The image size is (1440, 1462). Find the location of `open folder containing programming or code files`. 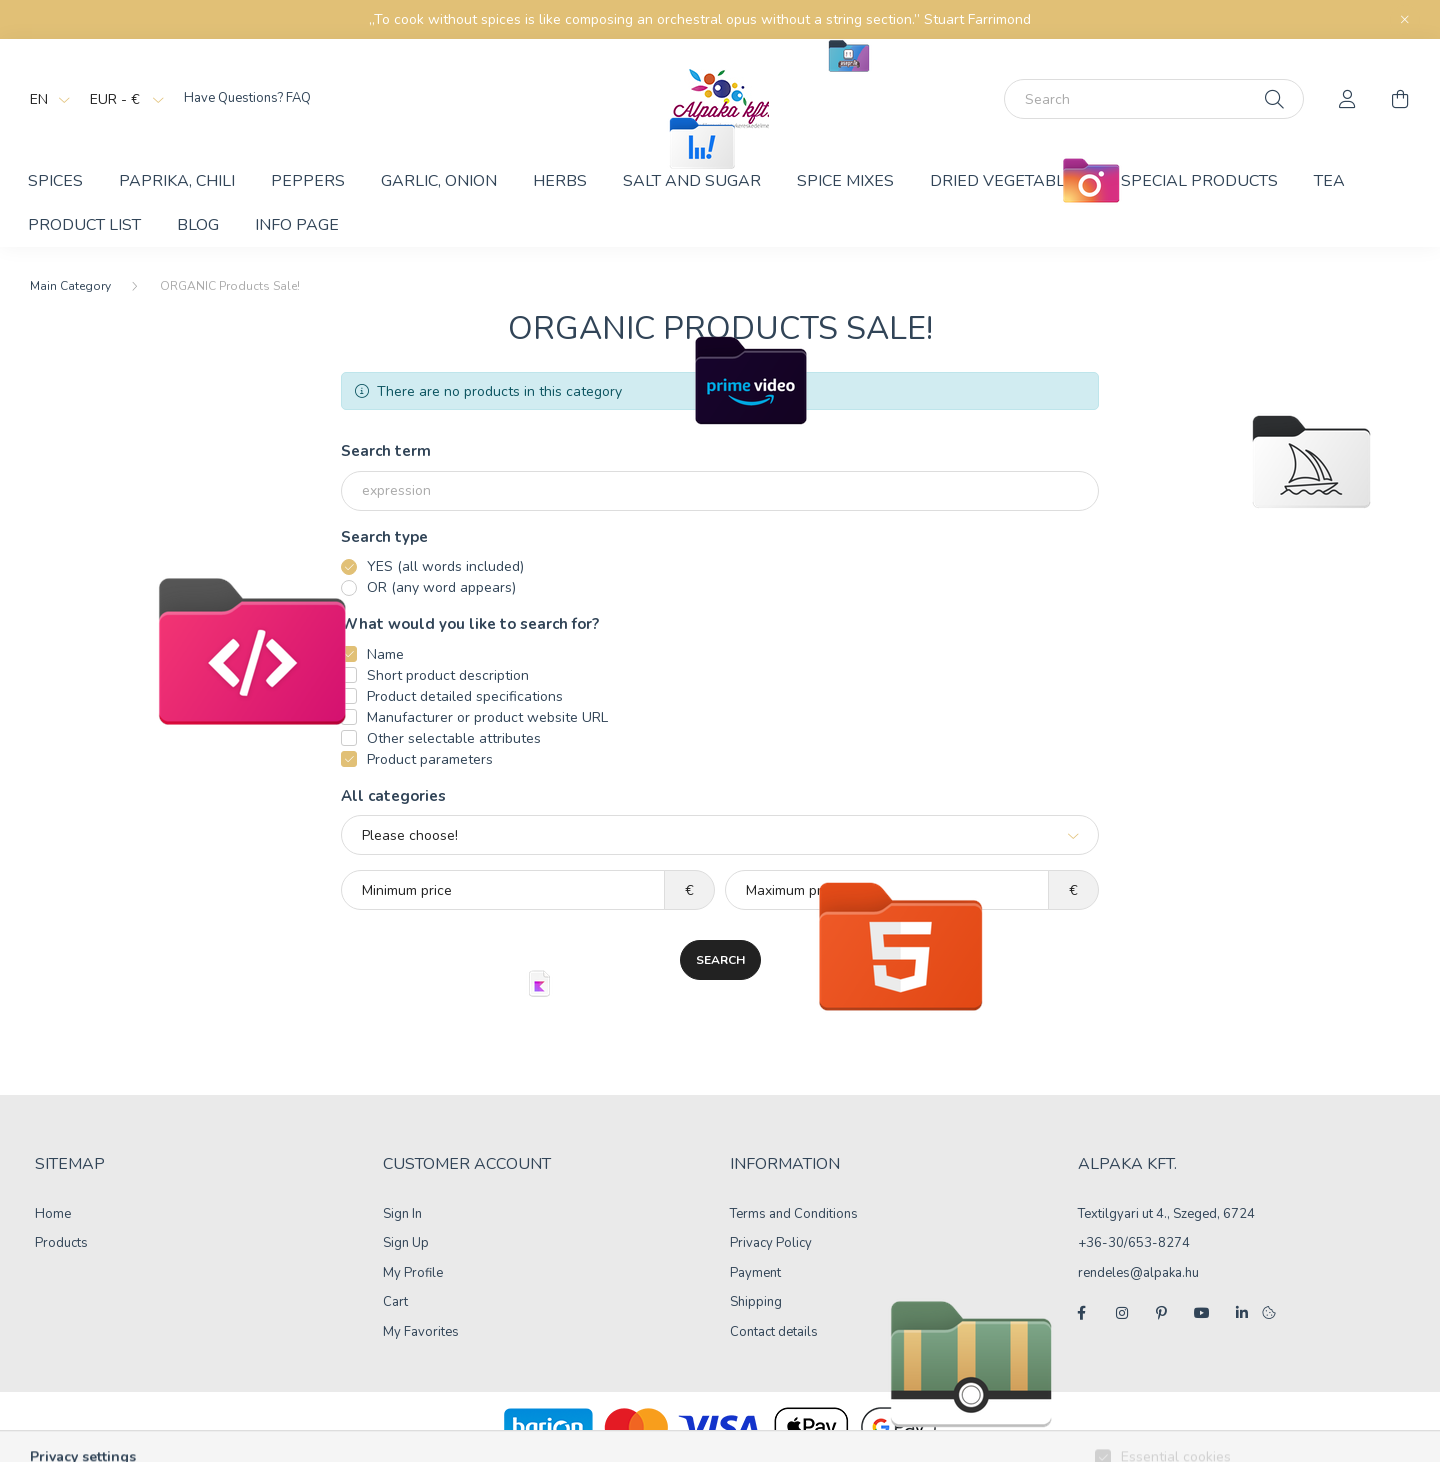

open folder containing programming or code files is located at coordinates (251, 656).